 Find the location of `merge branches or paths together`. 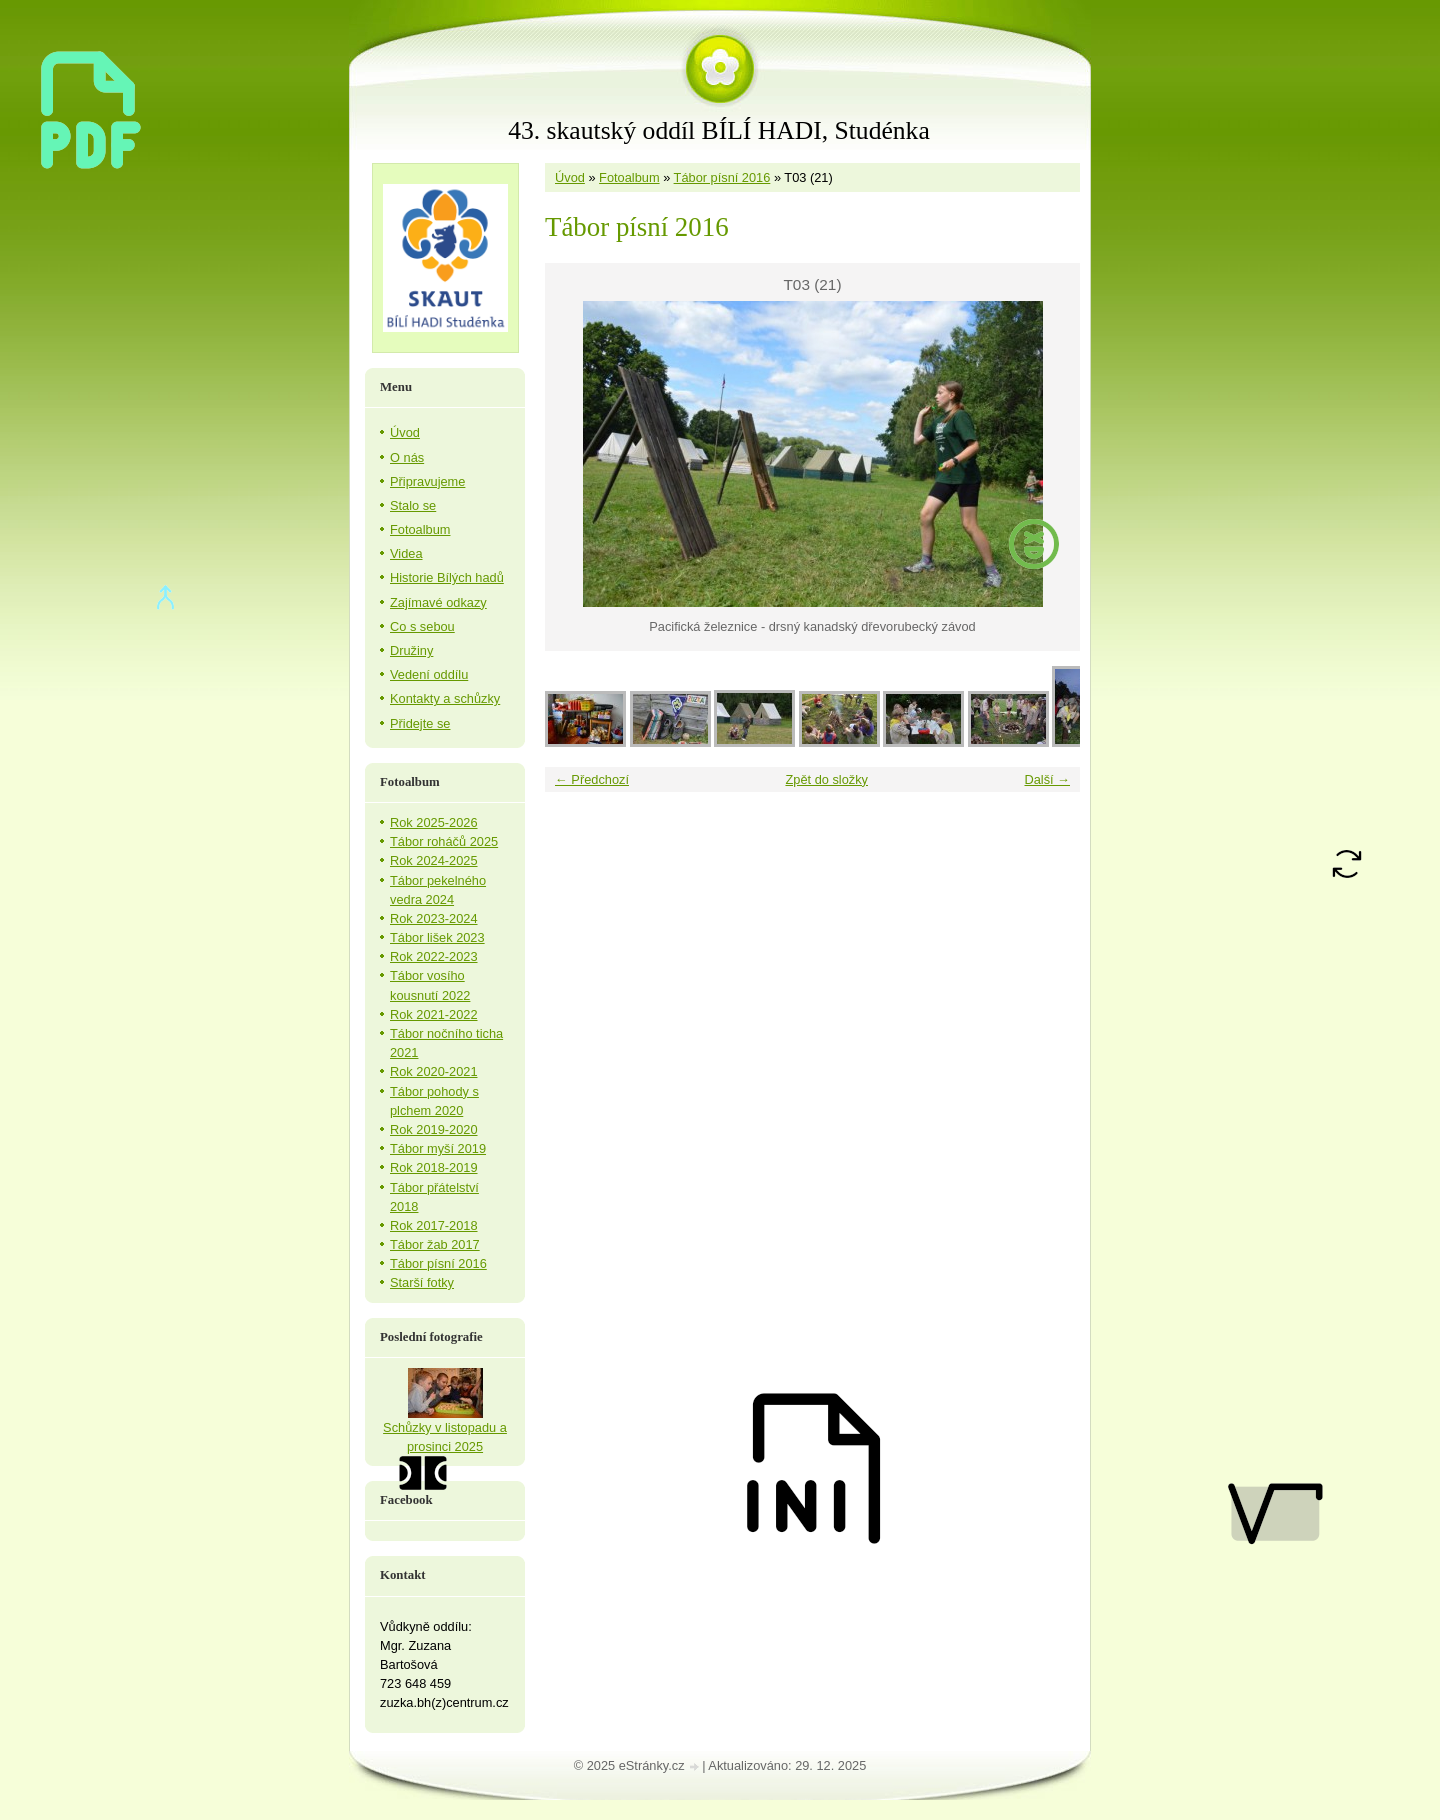

merge branches or paths together is located at coordinates (165, 597).